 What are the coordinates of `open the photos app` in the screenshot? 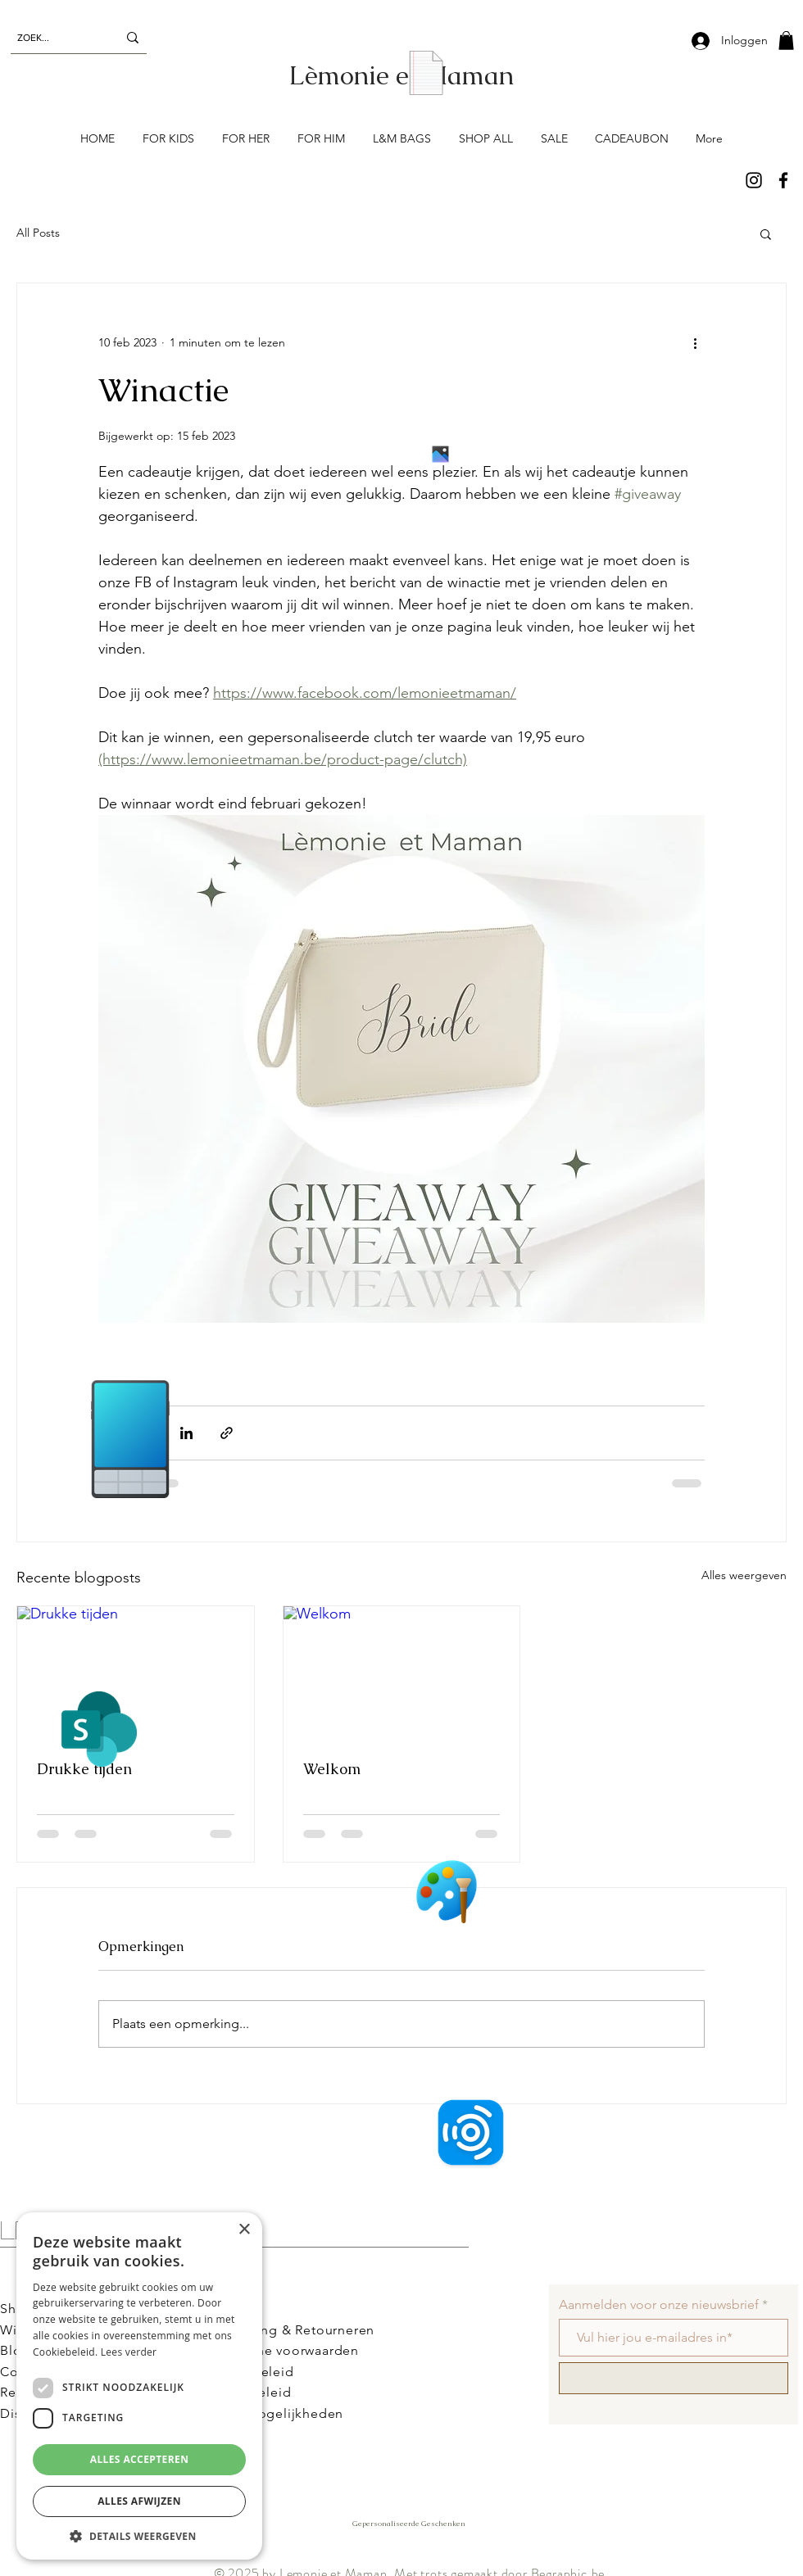 It's located at (440, 454).